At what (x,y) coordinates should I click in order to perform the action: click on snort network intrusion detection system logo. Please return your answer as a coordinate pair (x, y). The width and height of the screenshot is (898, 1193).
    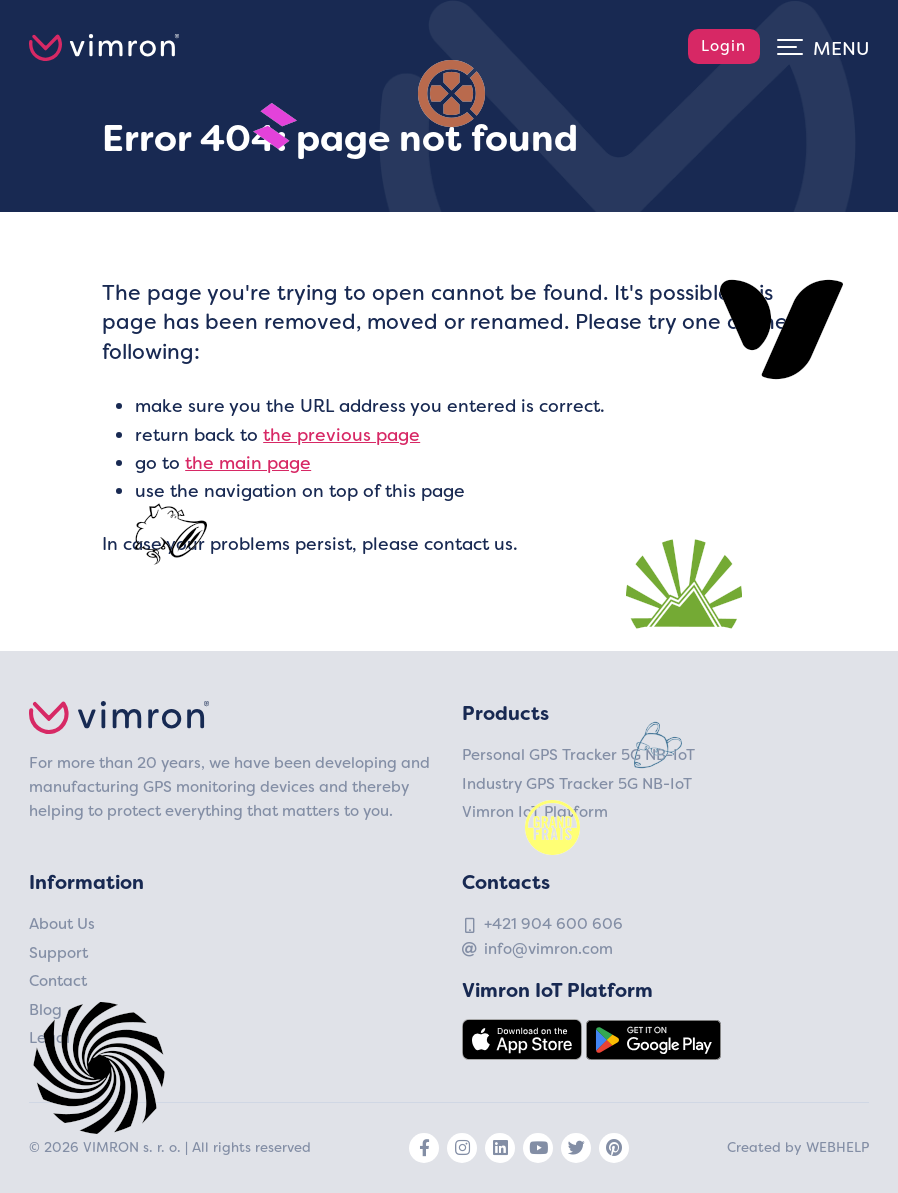
    Looking at the image, I should click on (171, 534).